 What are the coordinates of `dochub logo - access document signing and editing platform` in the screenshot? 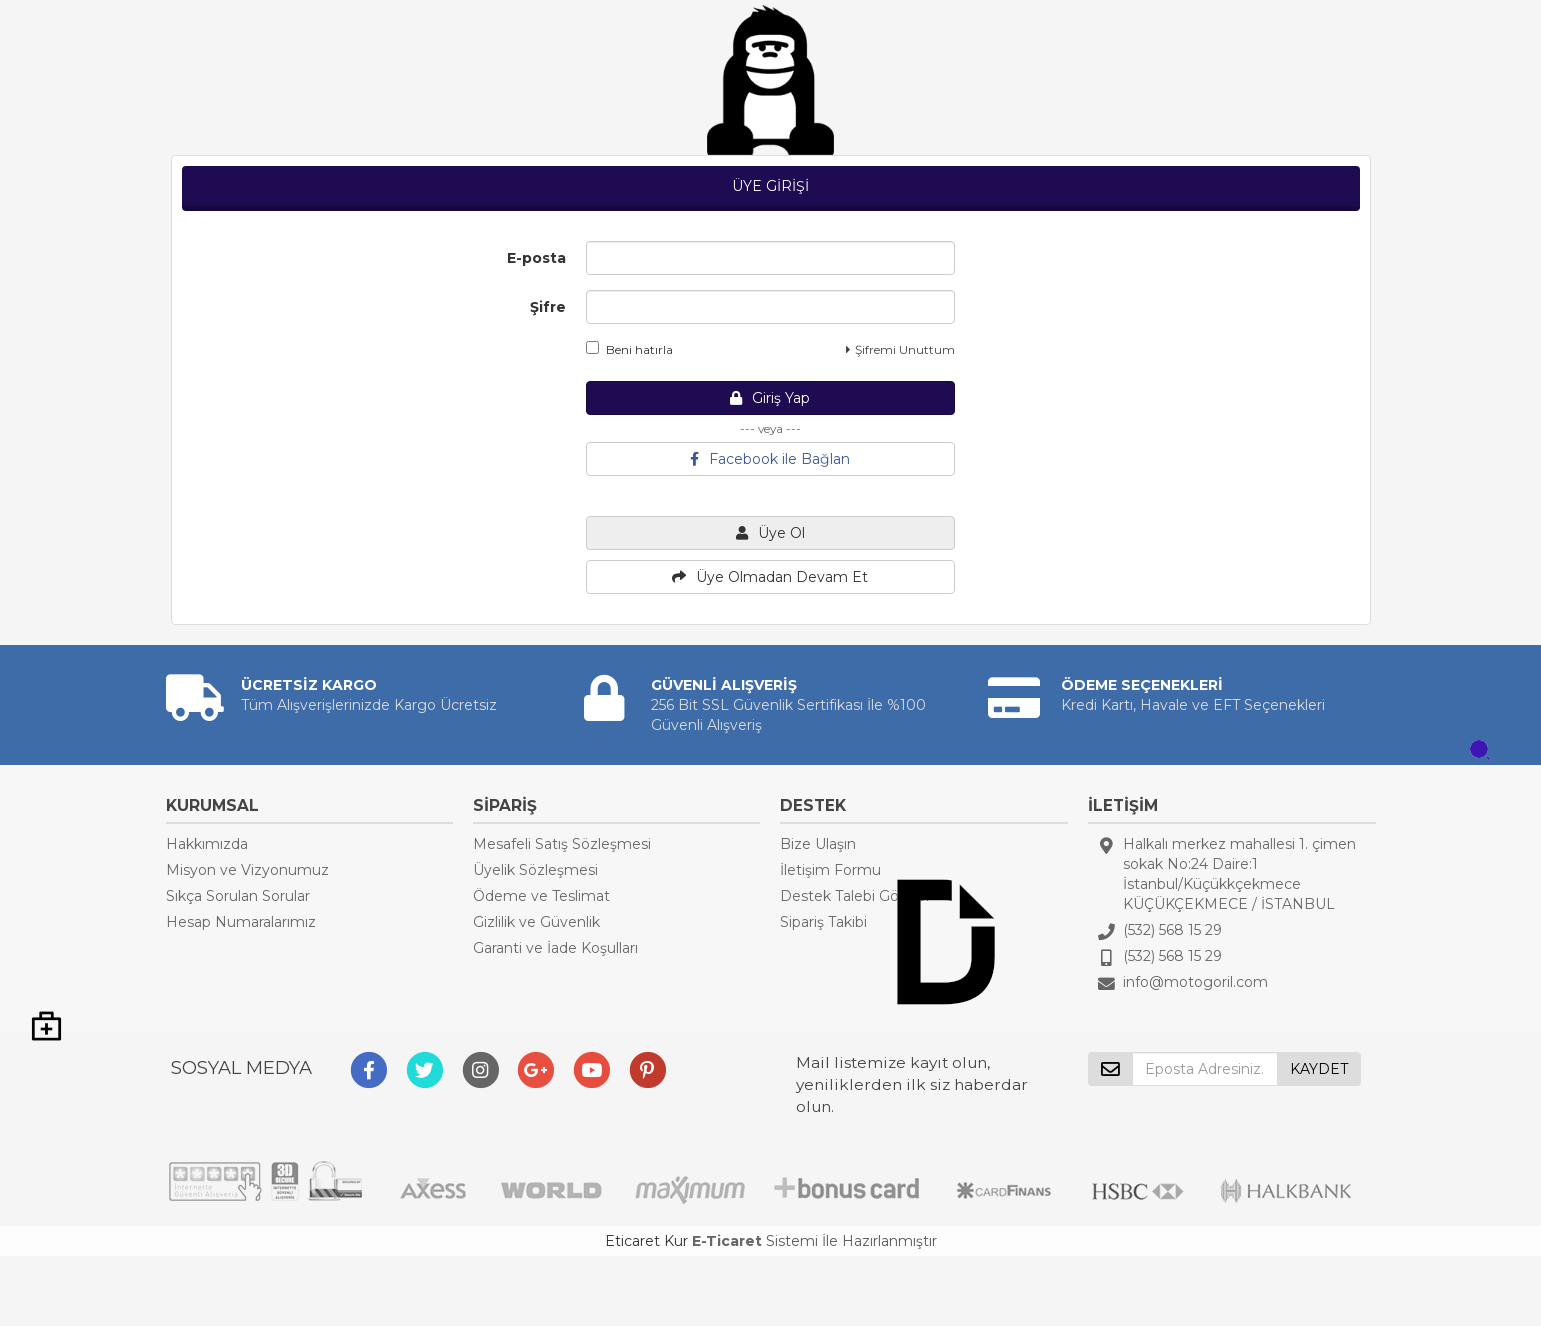 It's located at (948, 942).